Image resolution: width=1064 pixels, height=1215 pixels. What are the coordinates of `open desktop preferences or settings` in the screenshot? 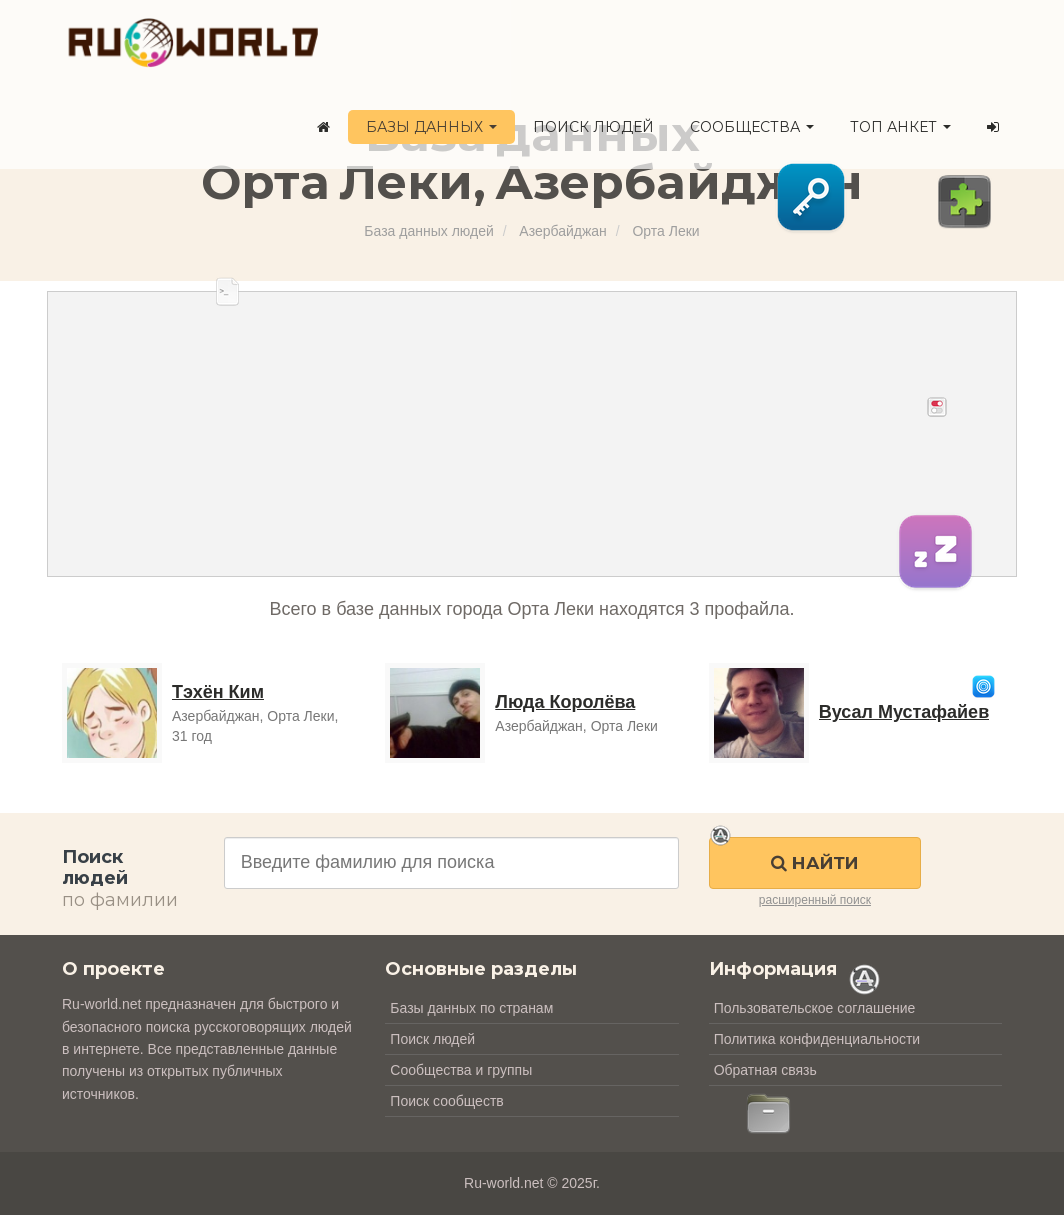 It's located at (937, 407).